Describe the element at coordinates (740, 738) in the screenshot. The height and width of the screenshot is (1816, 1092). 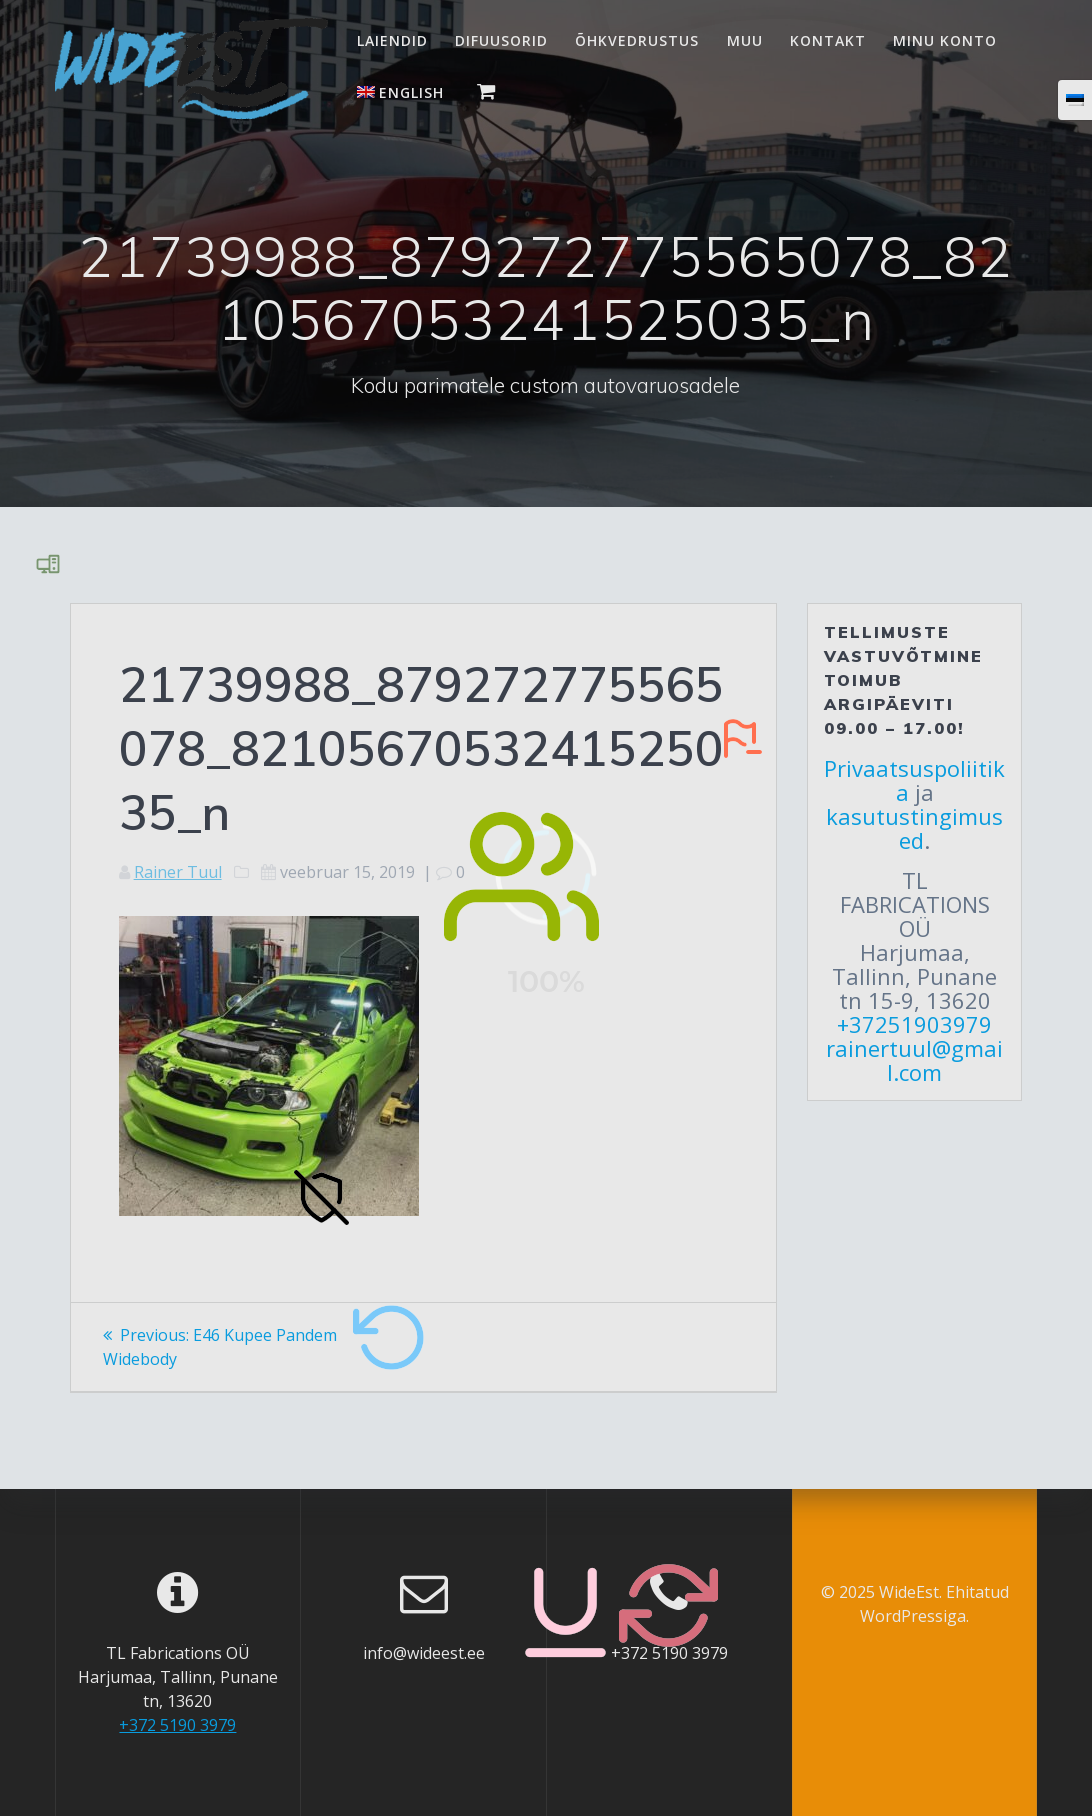
I see `remove a flag or marker` at that location.